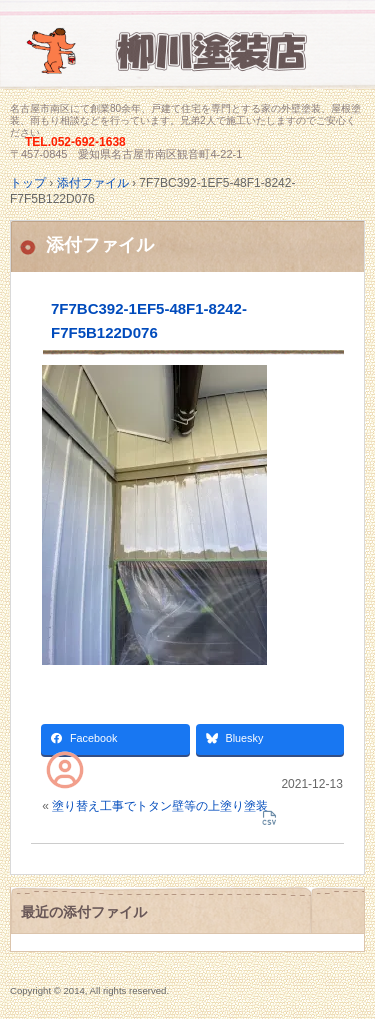 The image size is (375, 1019). Describe the element at coordinates (269, 818) in the screenshot. I see `open or view a CSV file` at that location.